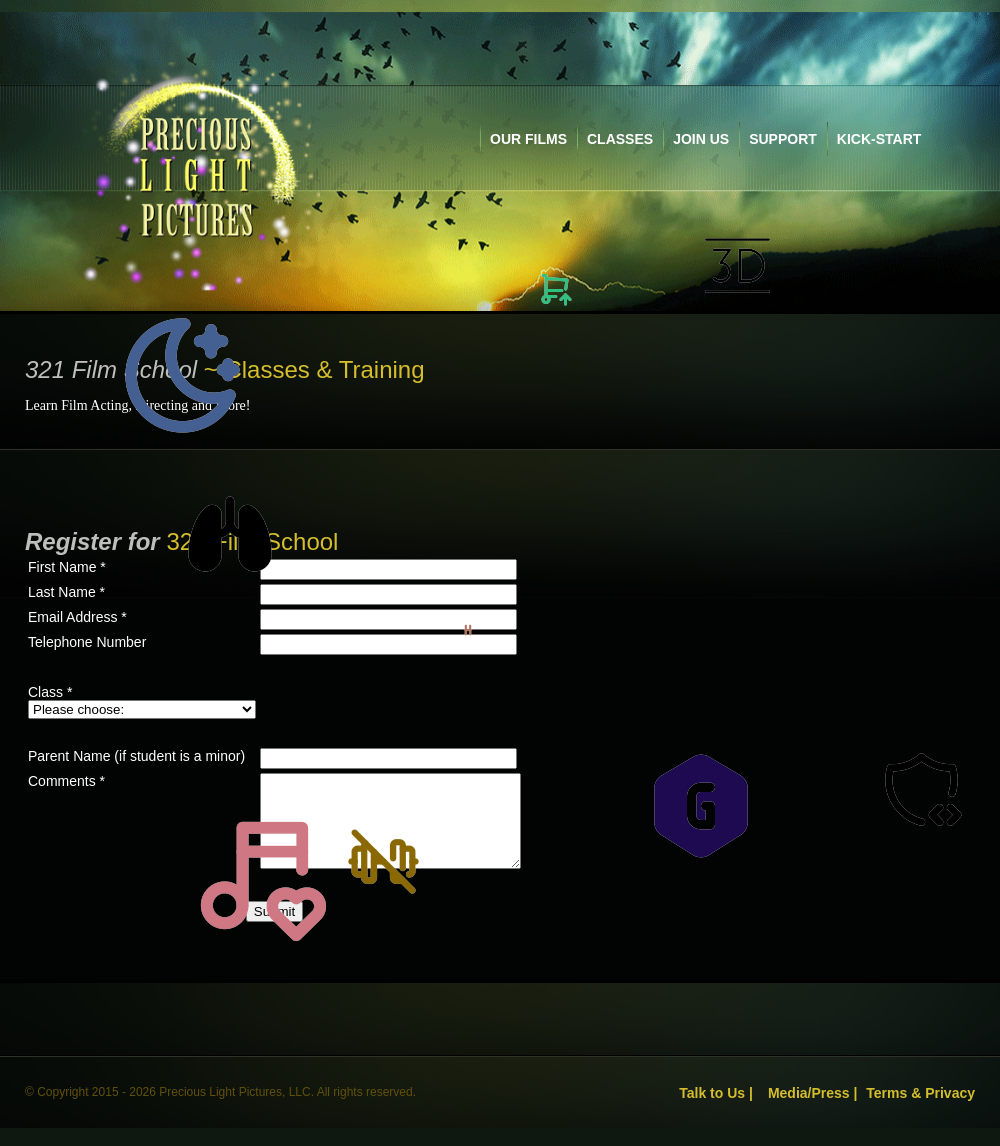 Image resolution: width=1000 pixels, height=1146 pixels. I want to click on disable workout tracking, so click(383, 861).